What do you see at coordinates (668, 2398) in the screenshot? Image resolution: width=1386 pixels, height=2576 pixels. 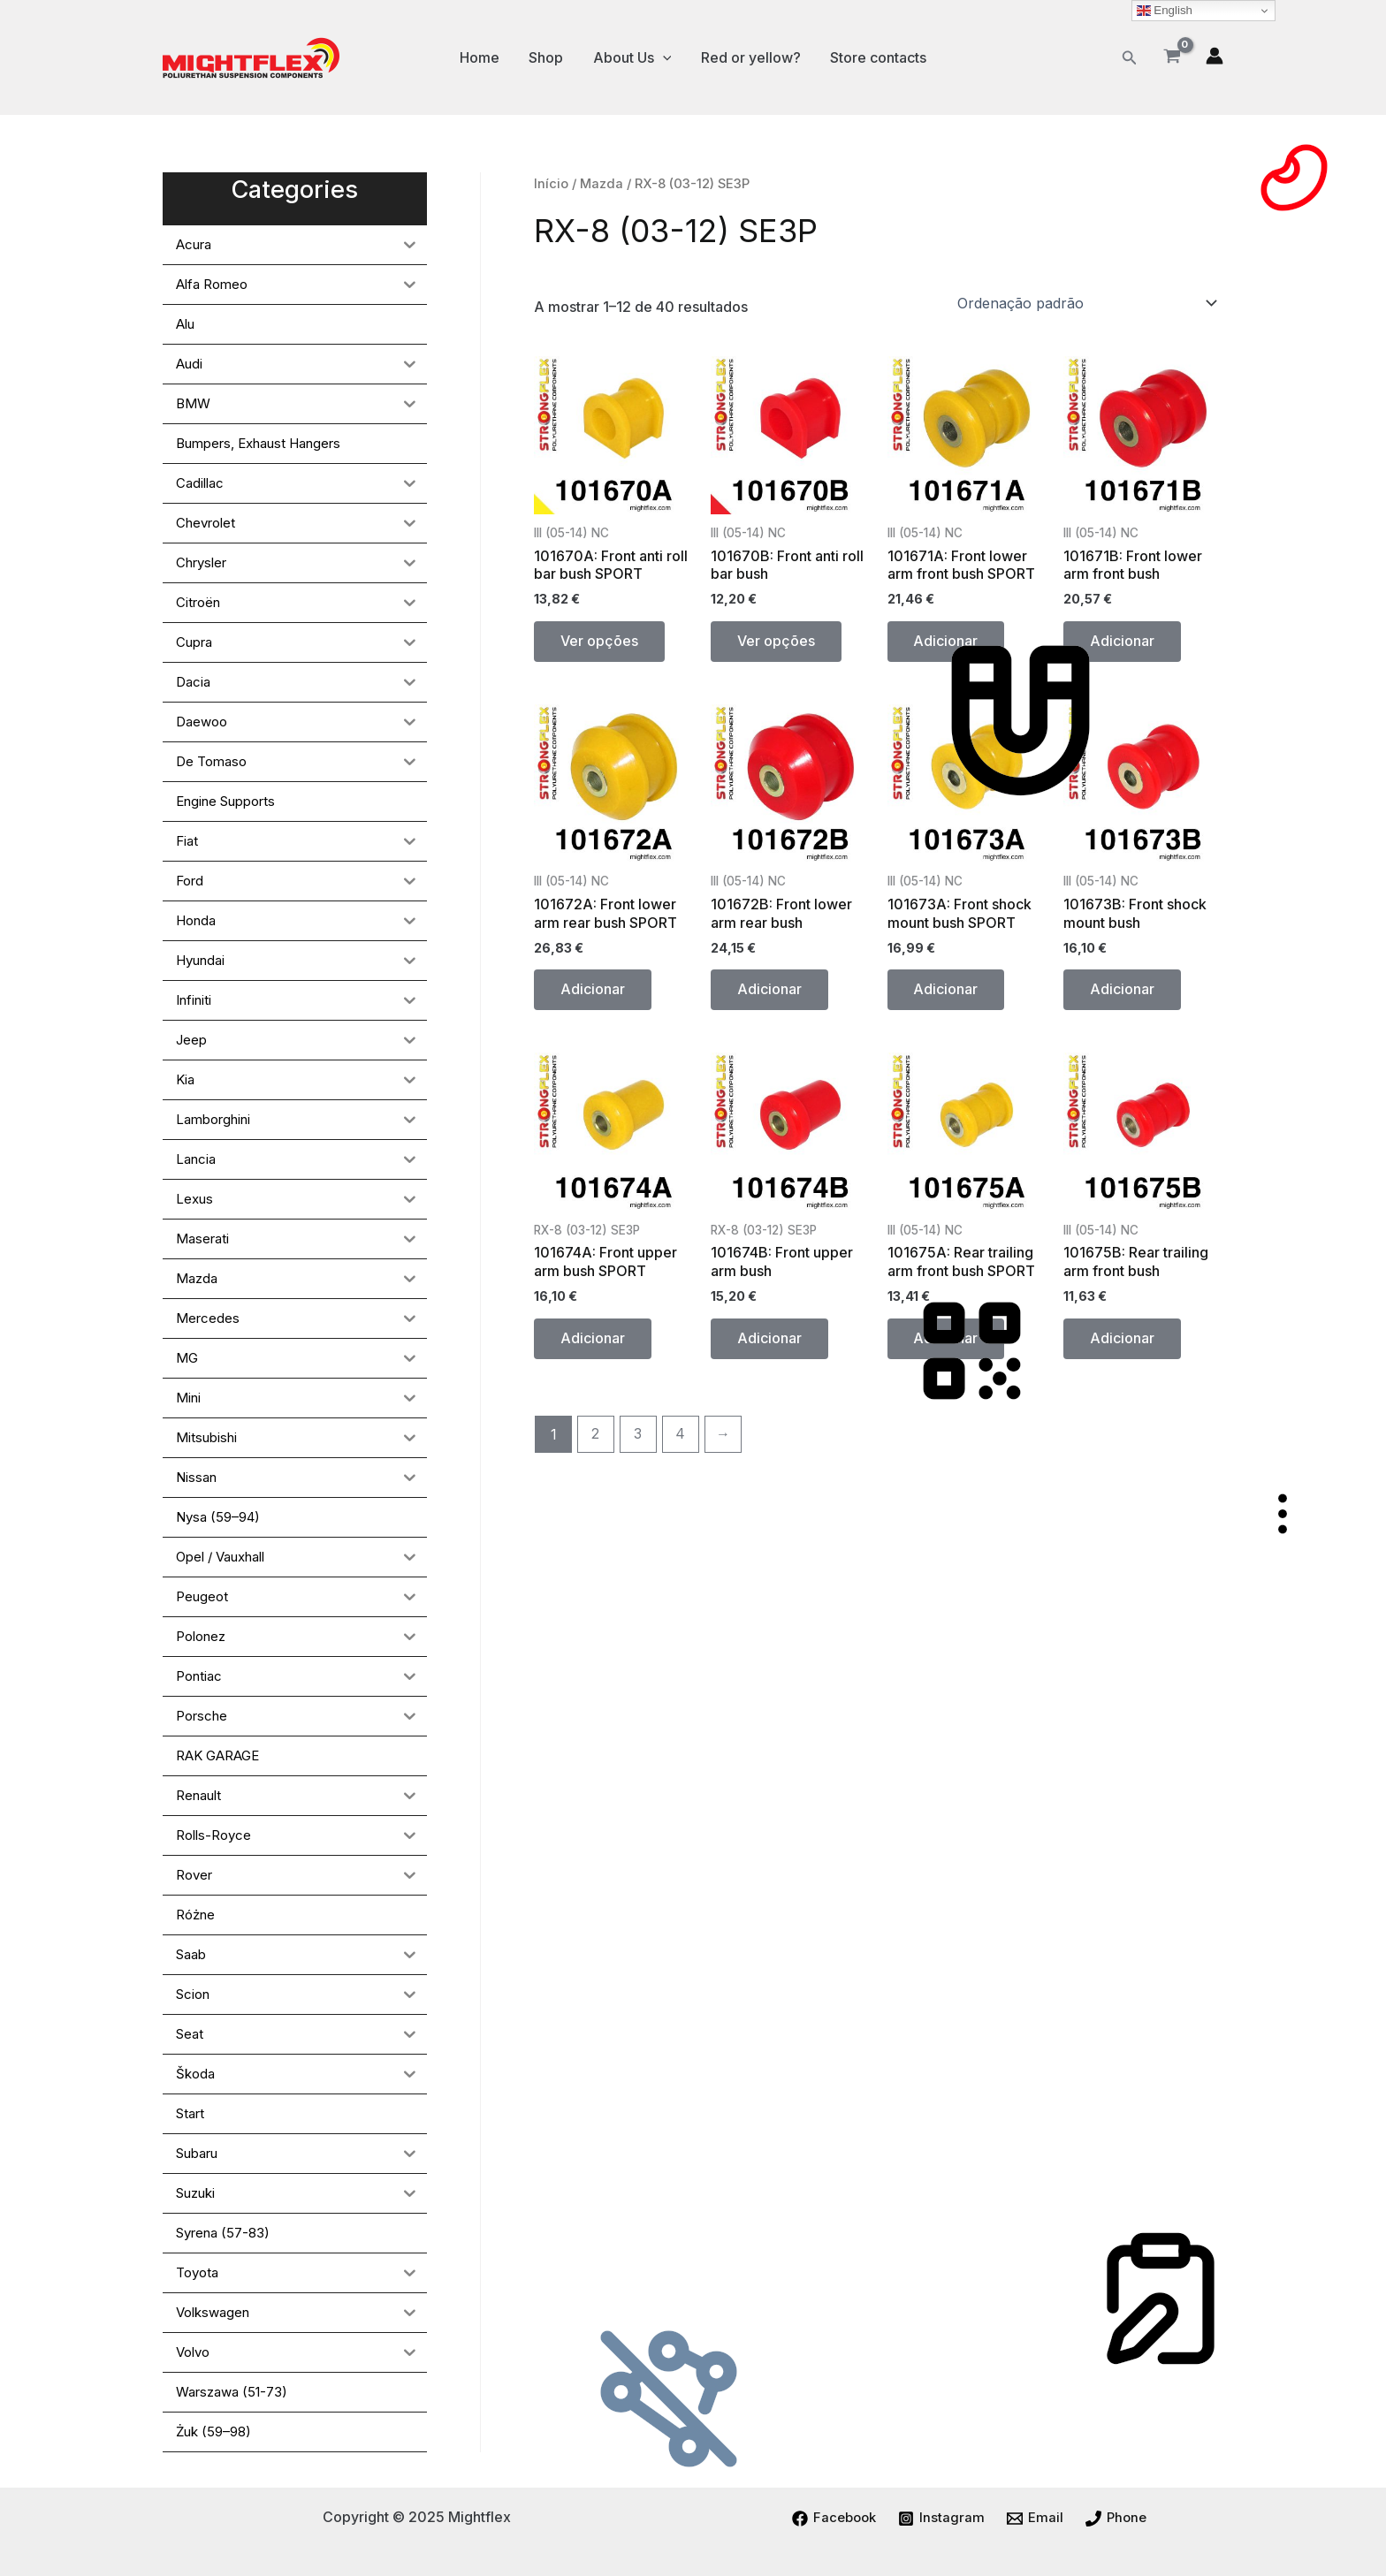 I see `disable polygon drawing tool` at bounding box center [668, 2398].